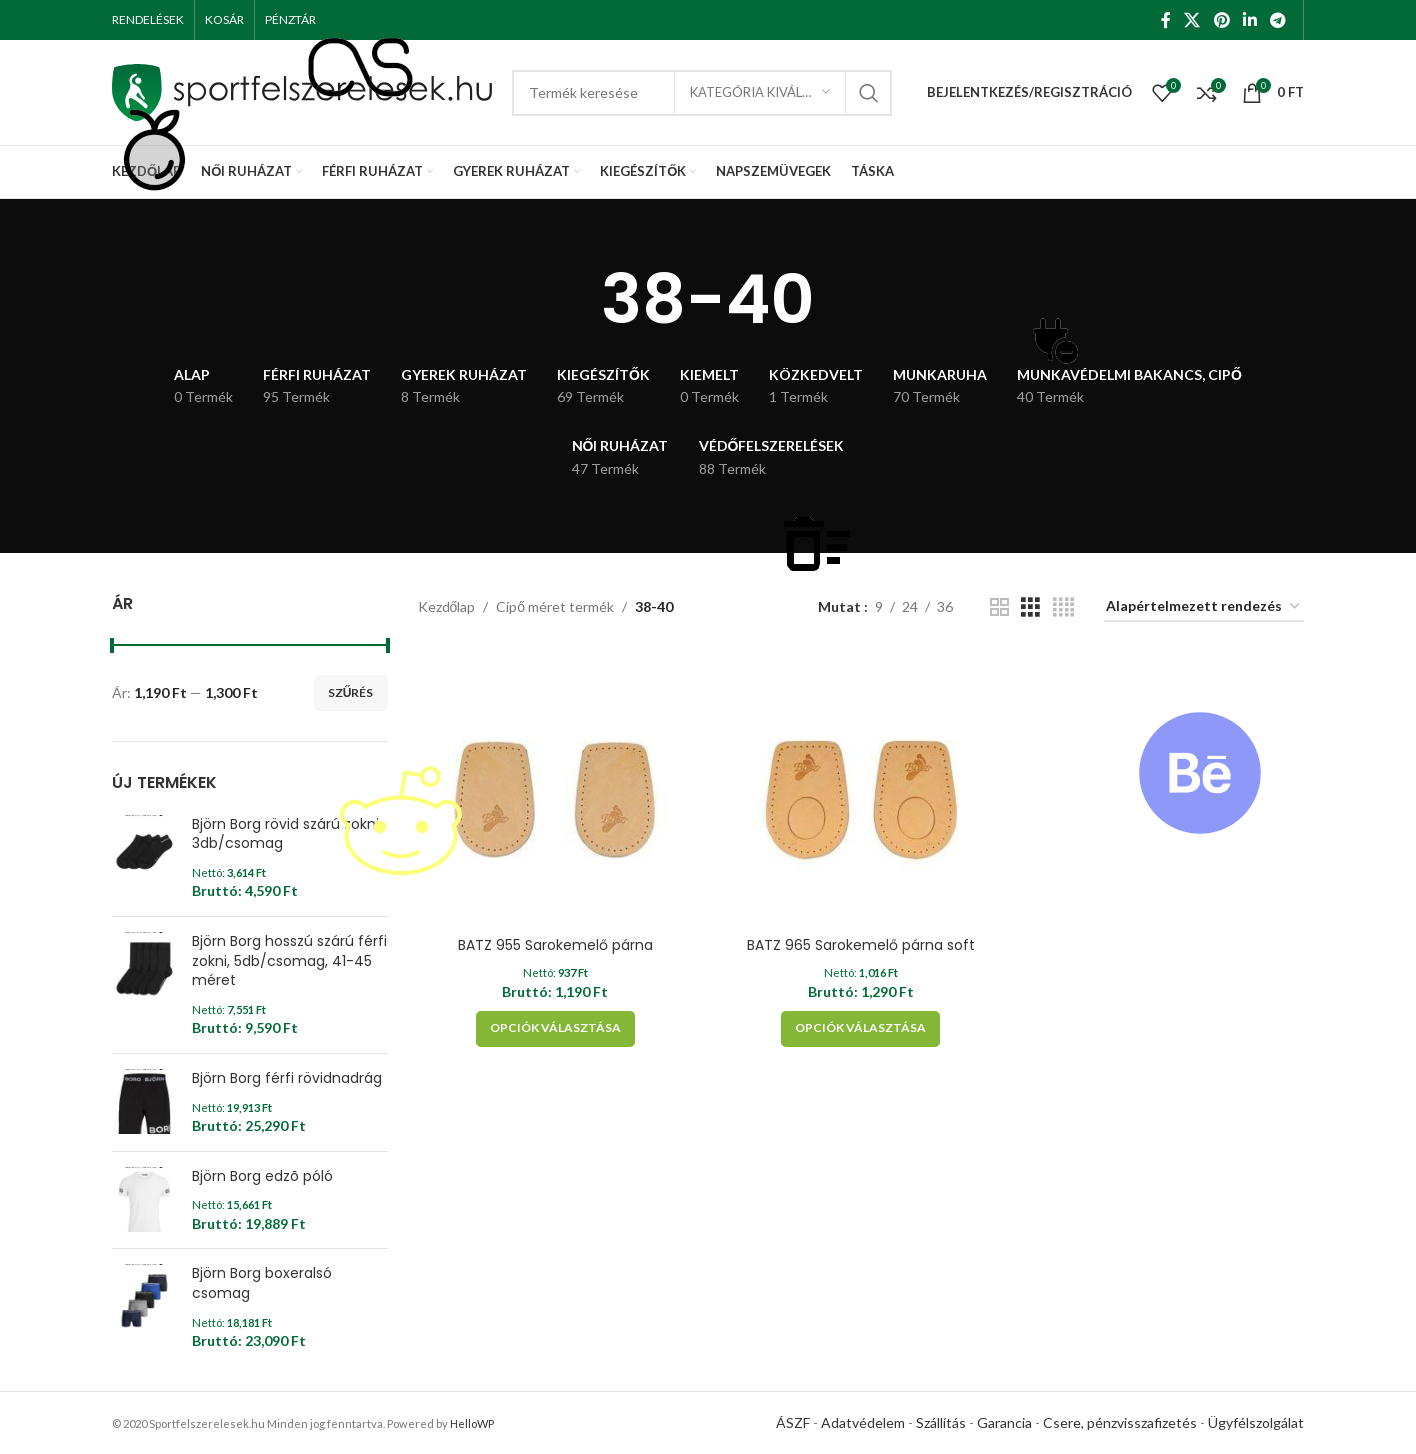 The width and height of the screenshot is (1416, 1454). I want to click on disconnect or remove a power connection, so click(1053, 341).